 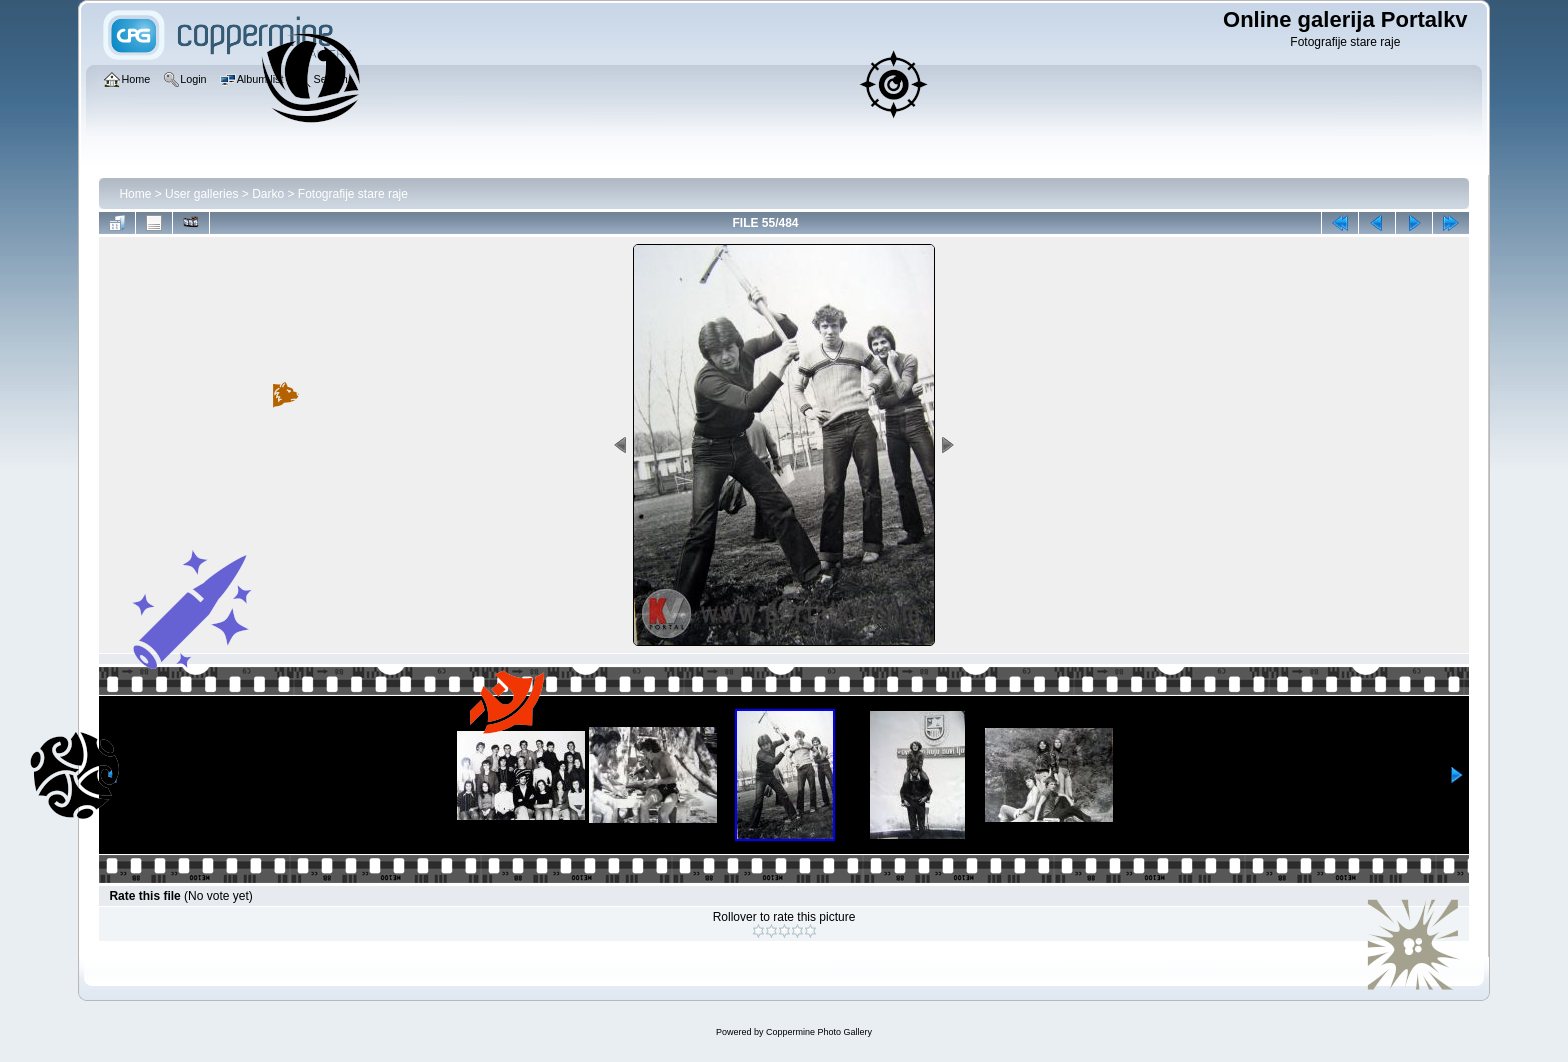 I want to click on activate precision aiming or sniper mode, so click(x=893, y=85).